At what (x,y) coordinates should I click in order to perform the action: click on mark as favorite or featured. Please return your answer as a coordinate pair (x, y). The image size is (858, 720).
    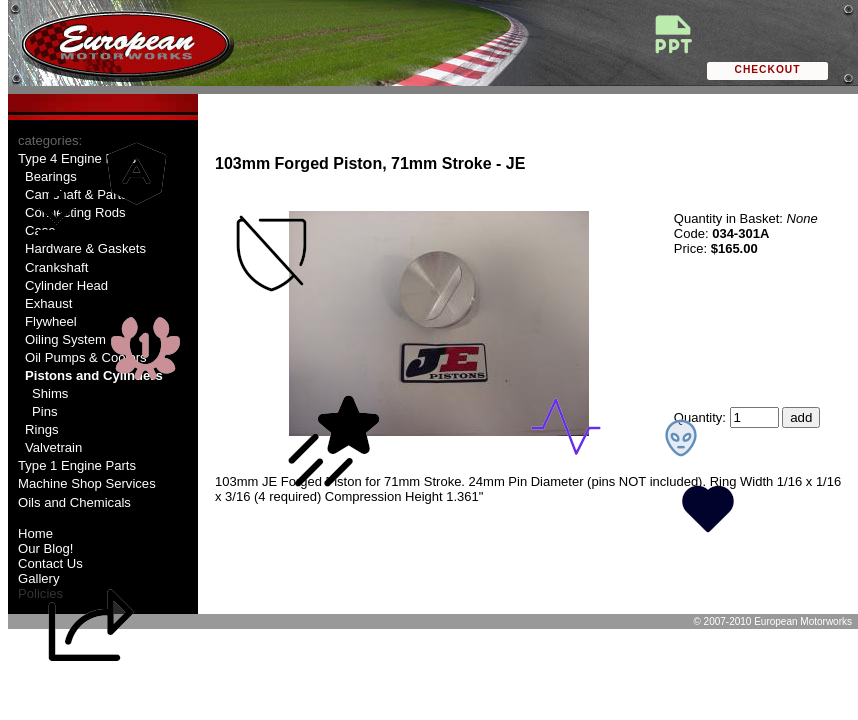
    Looking at the image, I should click on (334, 441).